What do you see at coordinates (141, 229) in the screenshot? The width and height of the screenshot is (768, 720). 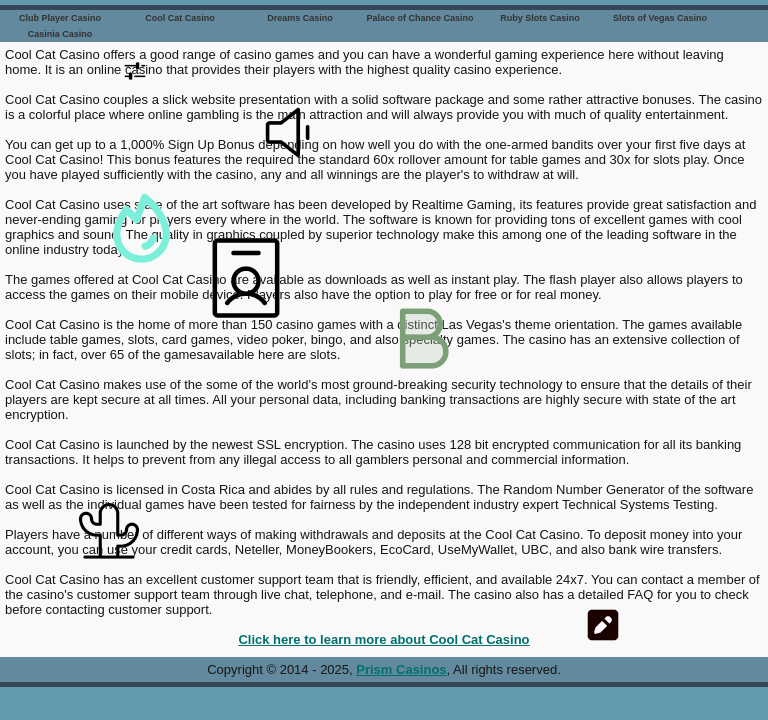 I see `indicates trending or popular content` at bounding box center [141, 229].